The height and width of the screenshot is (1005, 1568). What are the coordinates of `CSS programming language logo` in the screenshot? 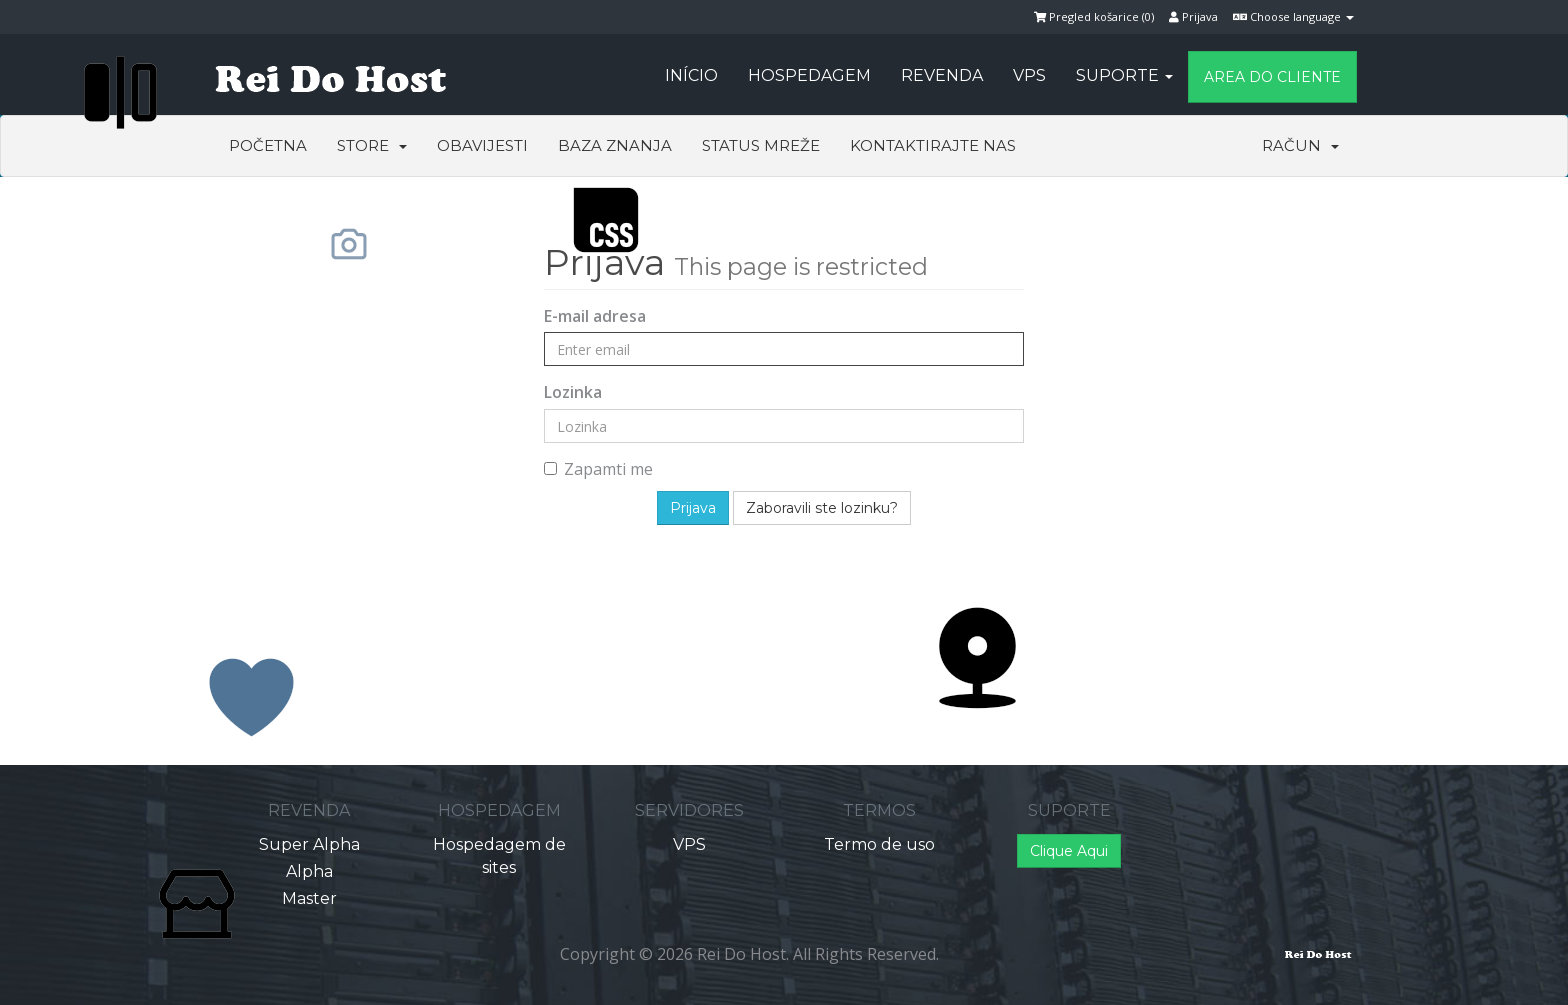 It's located at (606, 220).